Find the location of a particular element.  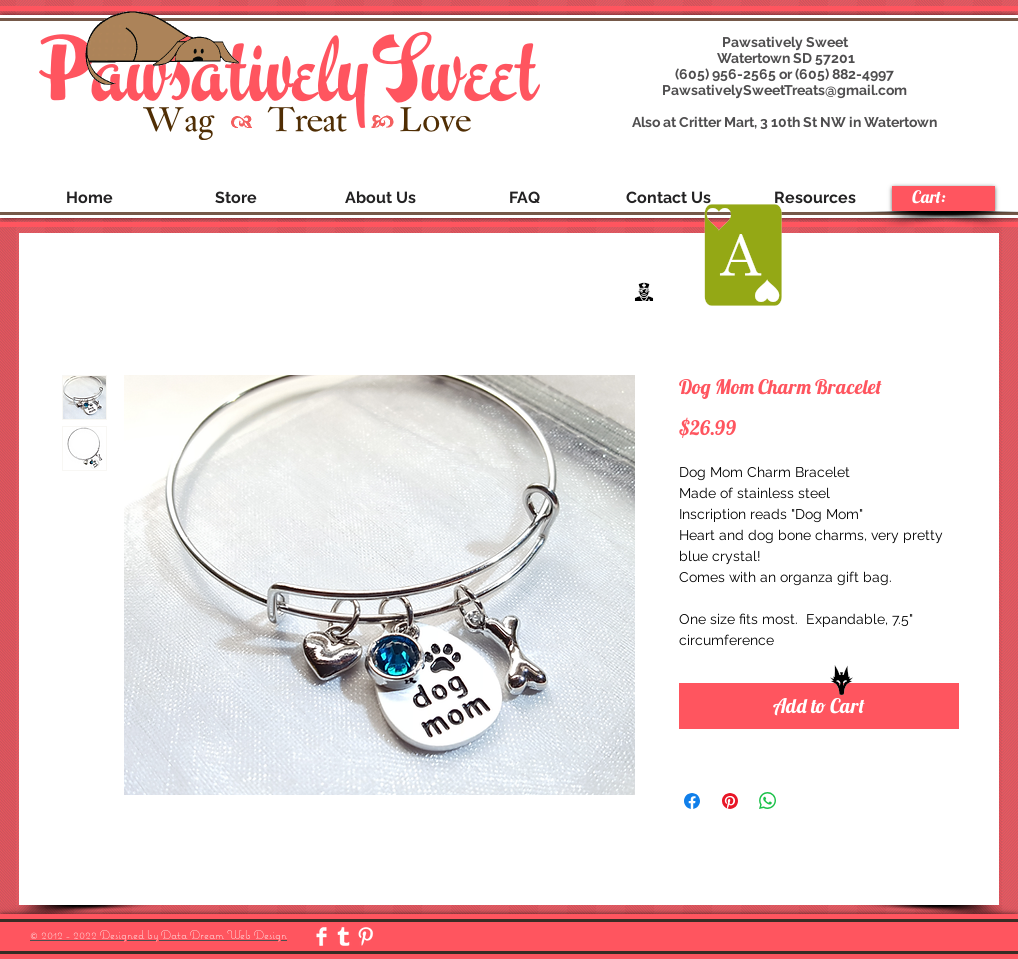

play a card game or solitaire is located at coordinates (743, 255).